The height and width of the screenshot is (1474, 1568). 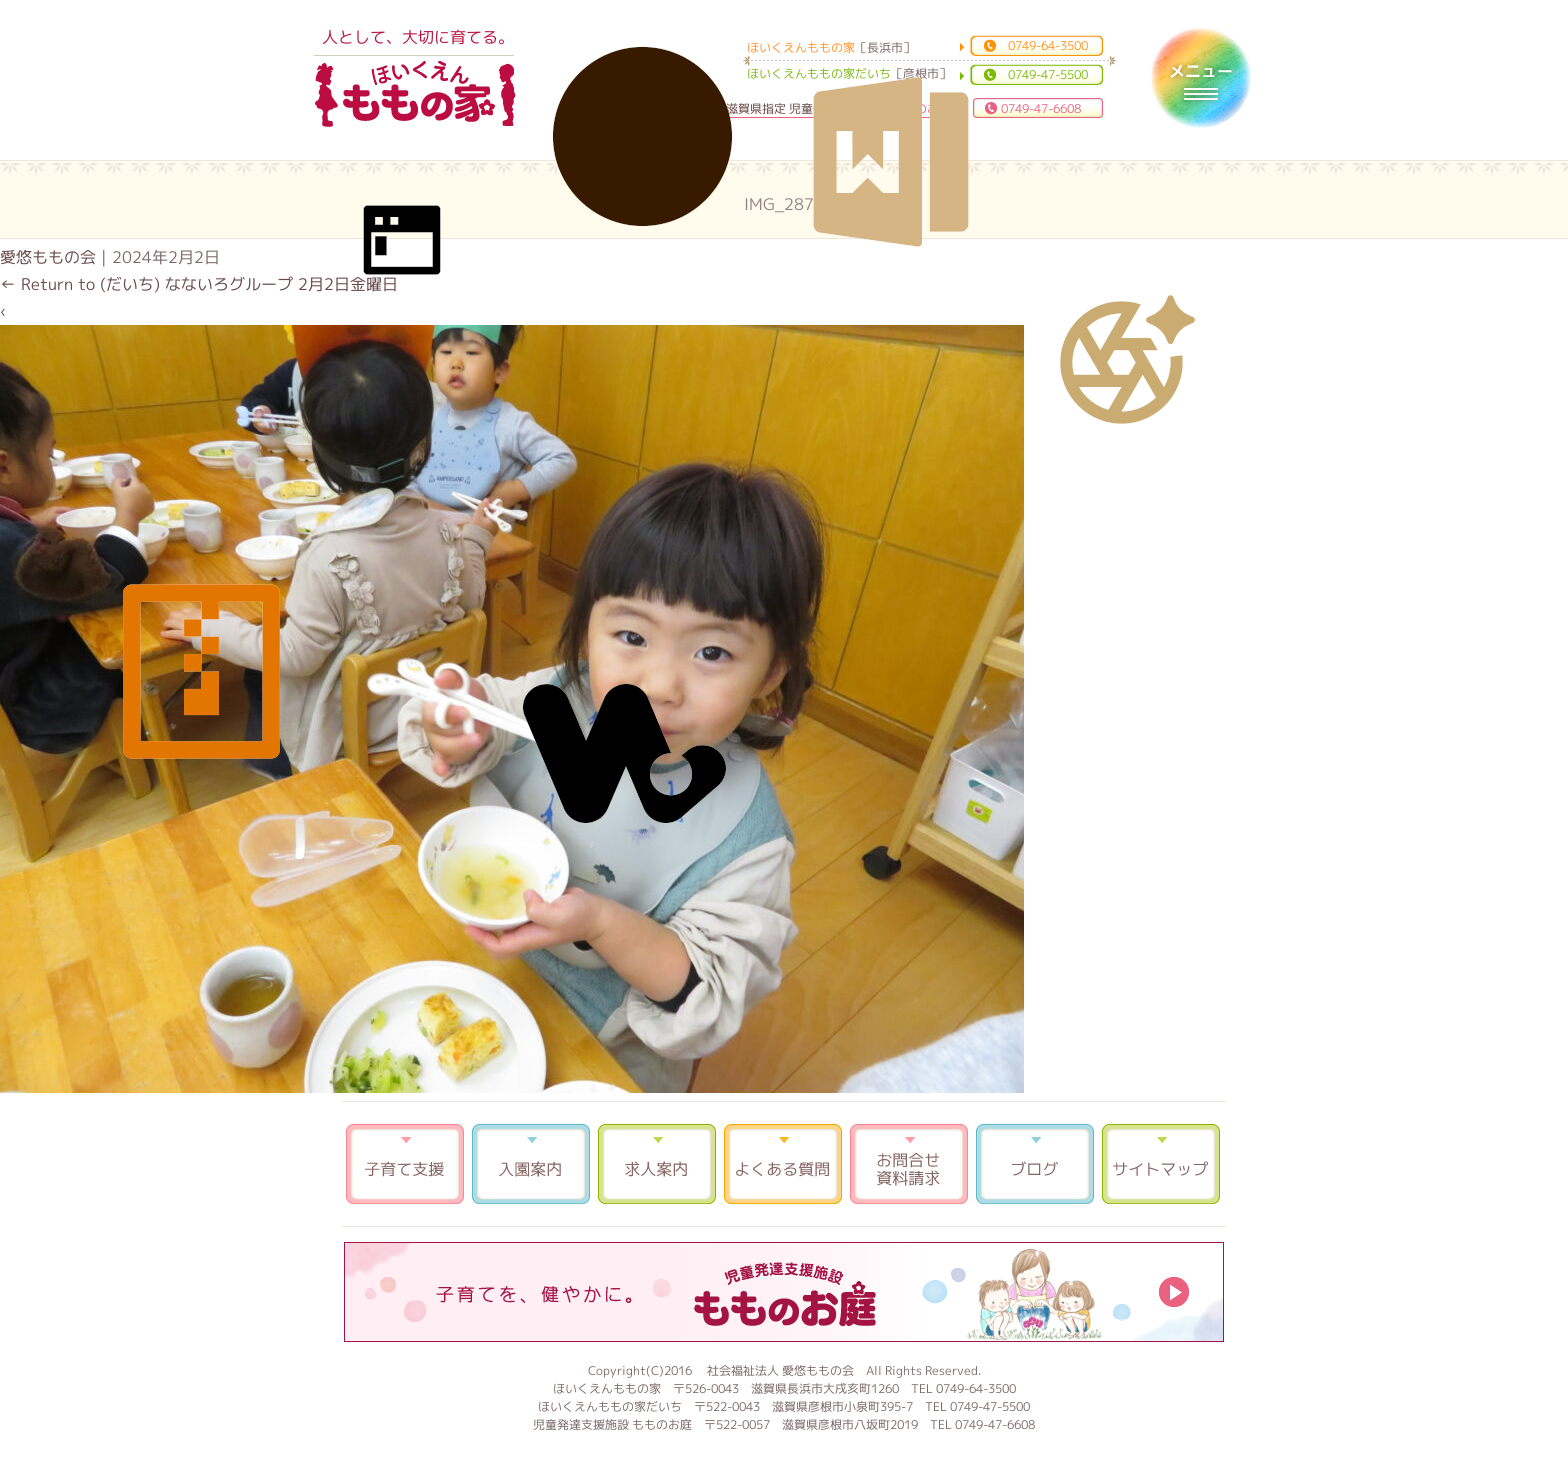 What do you see at coordinates (402, 240) in the screenshot?
I see `open terminal or command line interface` at bounding box center [402, 240].